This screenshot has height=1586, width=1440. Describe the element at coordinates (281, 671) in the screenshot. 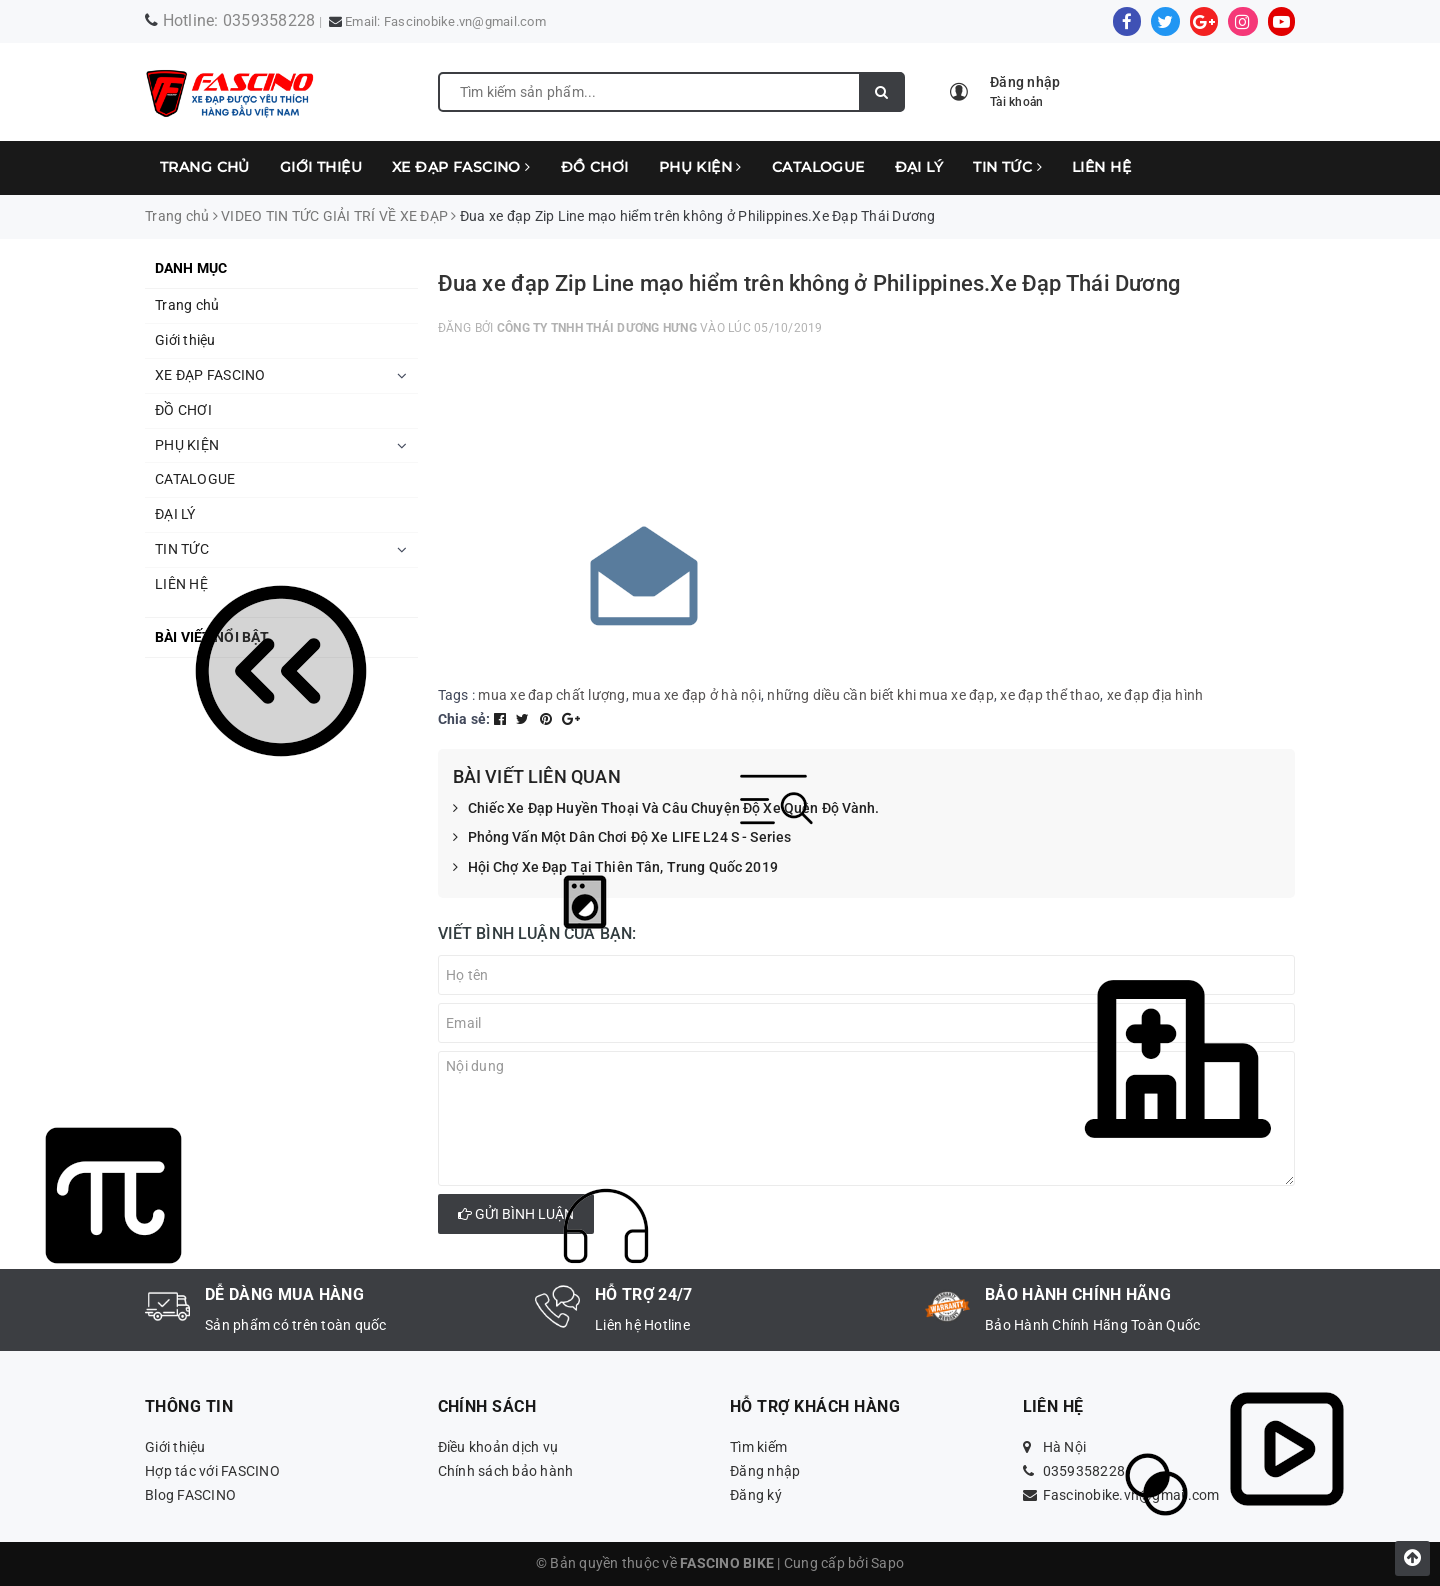

I see `go back to the beginning` at that location.